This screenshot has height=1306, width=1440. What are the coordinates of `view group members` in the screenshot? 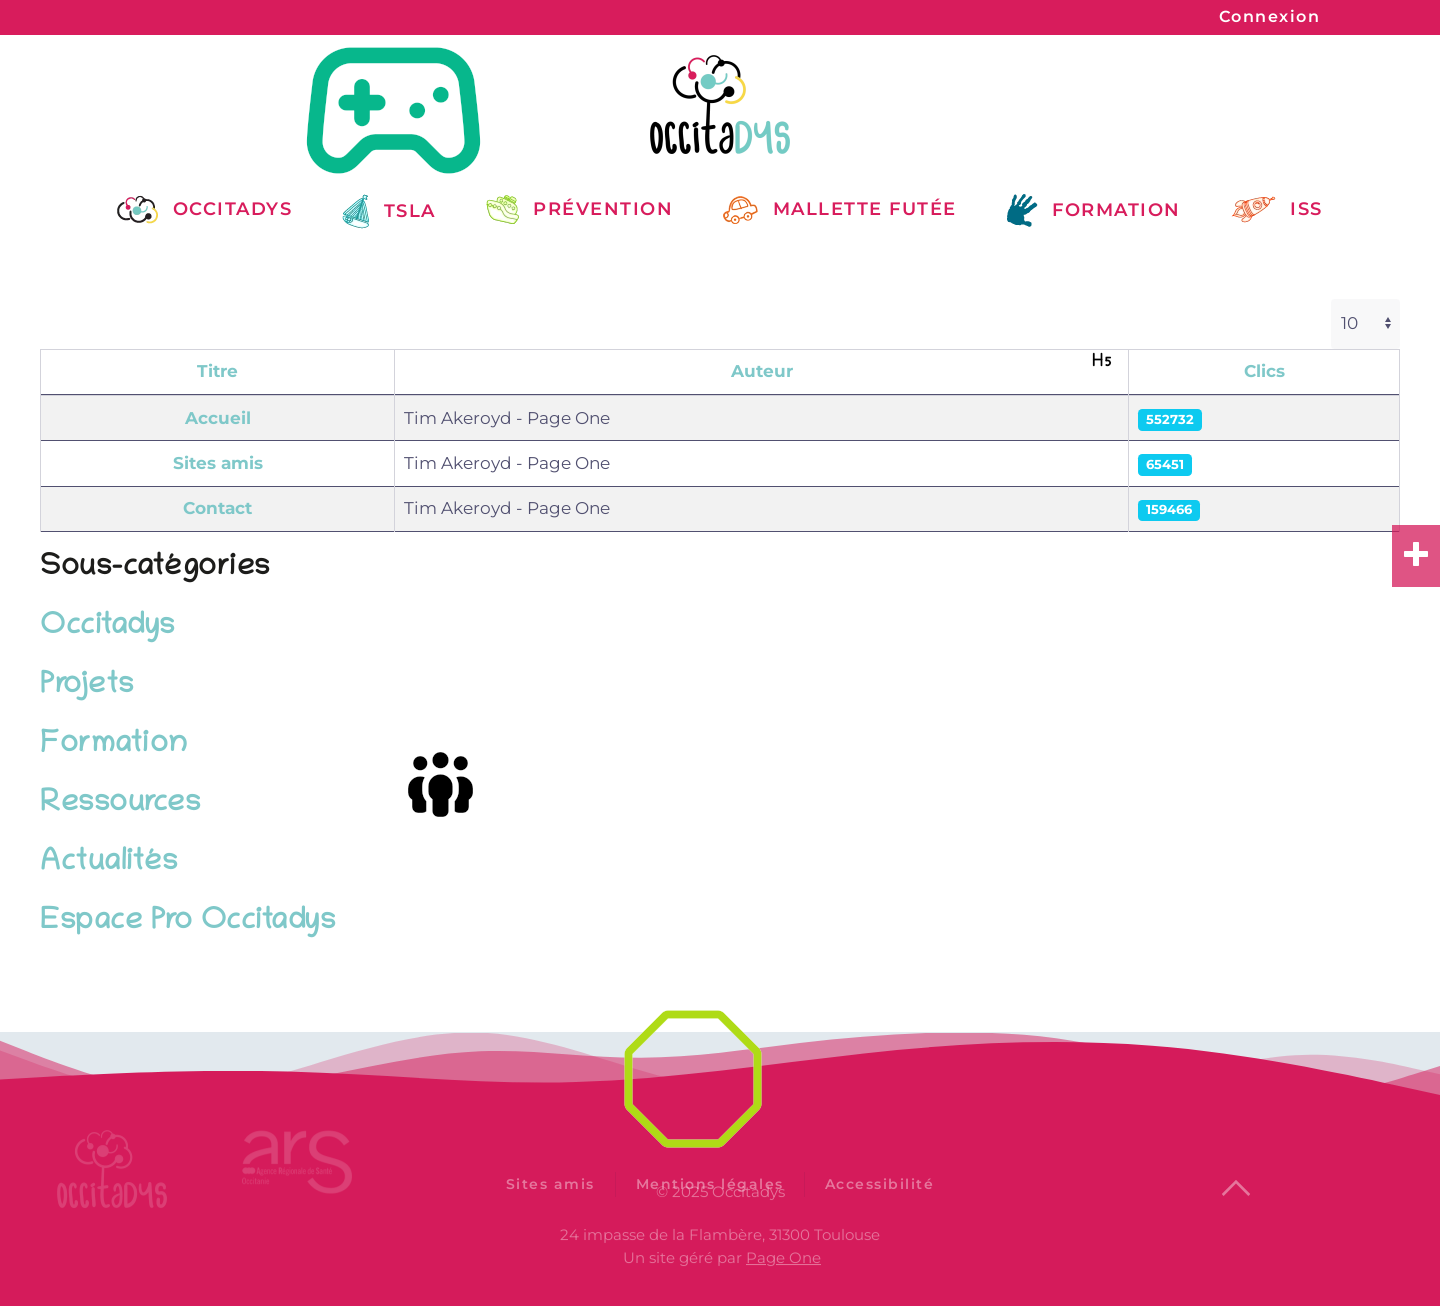 It's located at (440, 784).